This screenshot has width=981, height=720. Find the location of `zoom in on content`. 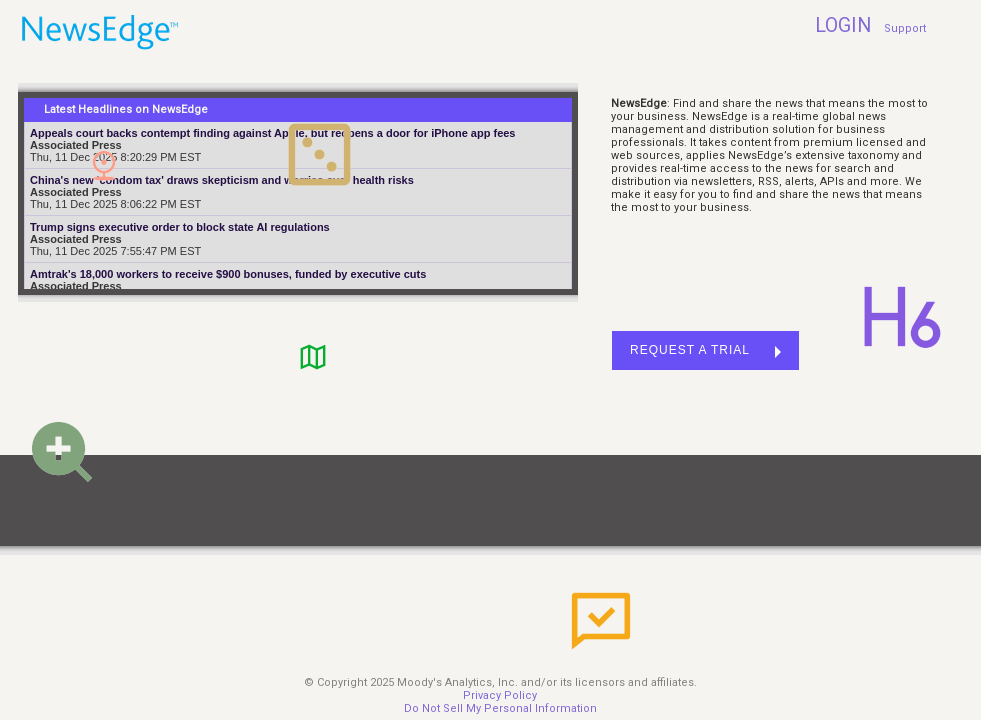

zoom in on content is located at coordinates (61, 451).